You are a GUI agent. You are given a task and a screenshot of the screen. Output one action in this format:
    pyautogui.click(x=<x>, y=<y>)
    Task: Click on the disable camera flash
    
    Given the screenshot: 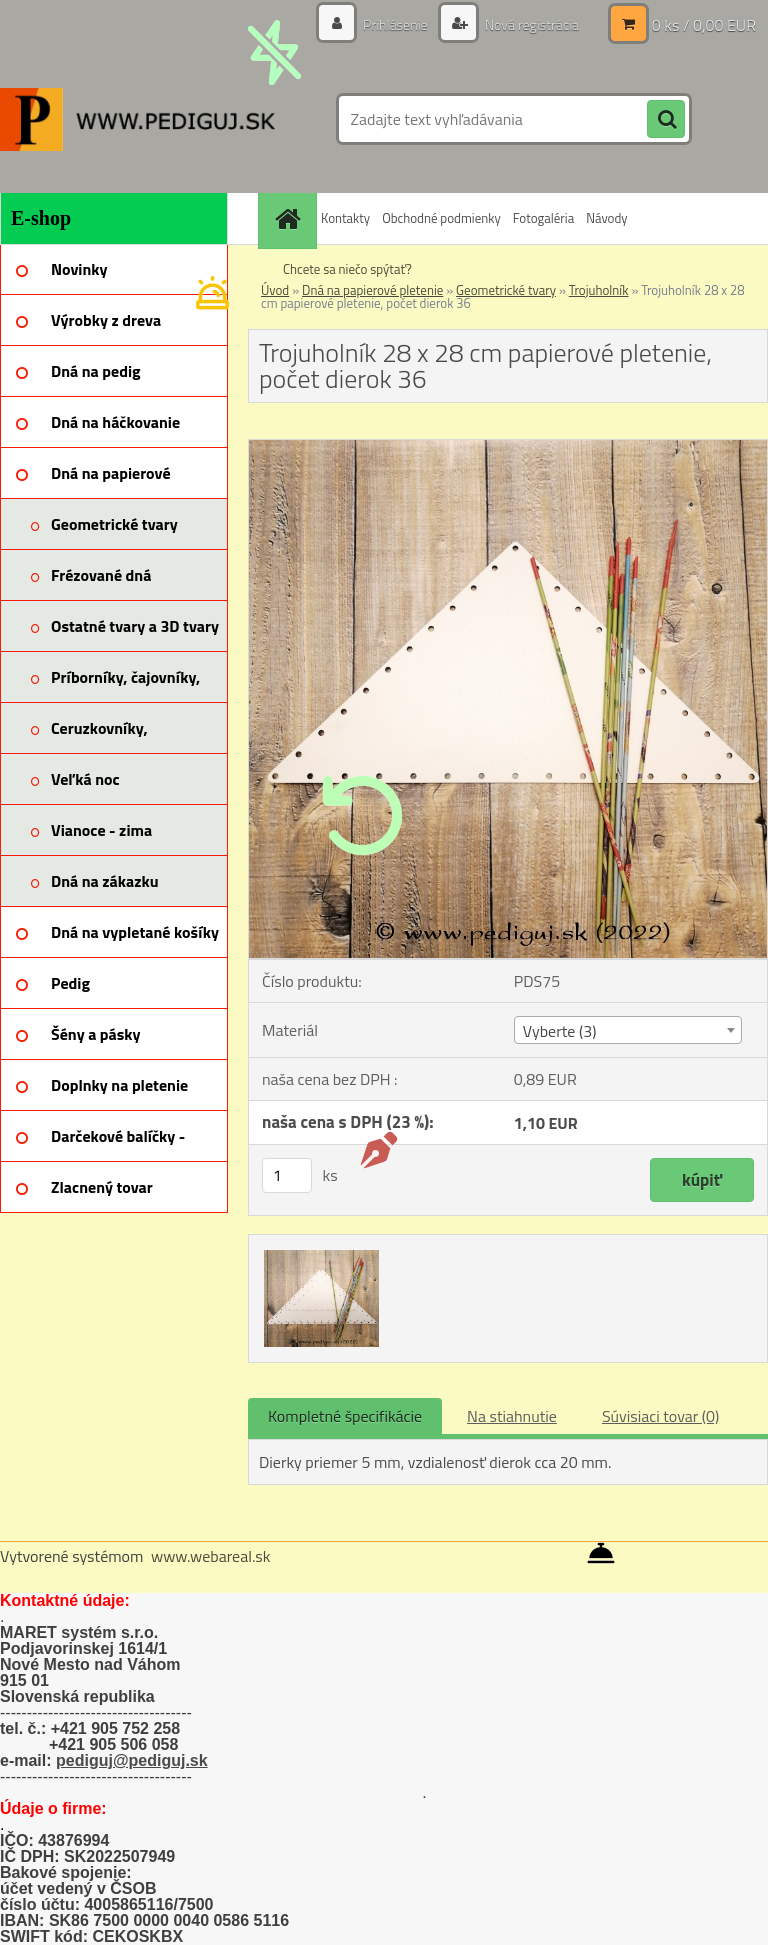 What is the action you would take?
    pyautogui.click(x=274, y=52)
    